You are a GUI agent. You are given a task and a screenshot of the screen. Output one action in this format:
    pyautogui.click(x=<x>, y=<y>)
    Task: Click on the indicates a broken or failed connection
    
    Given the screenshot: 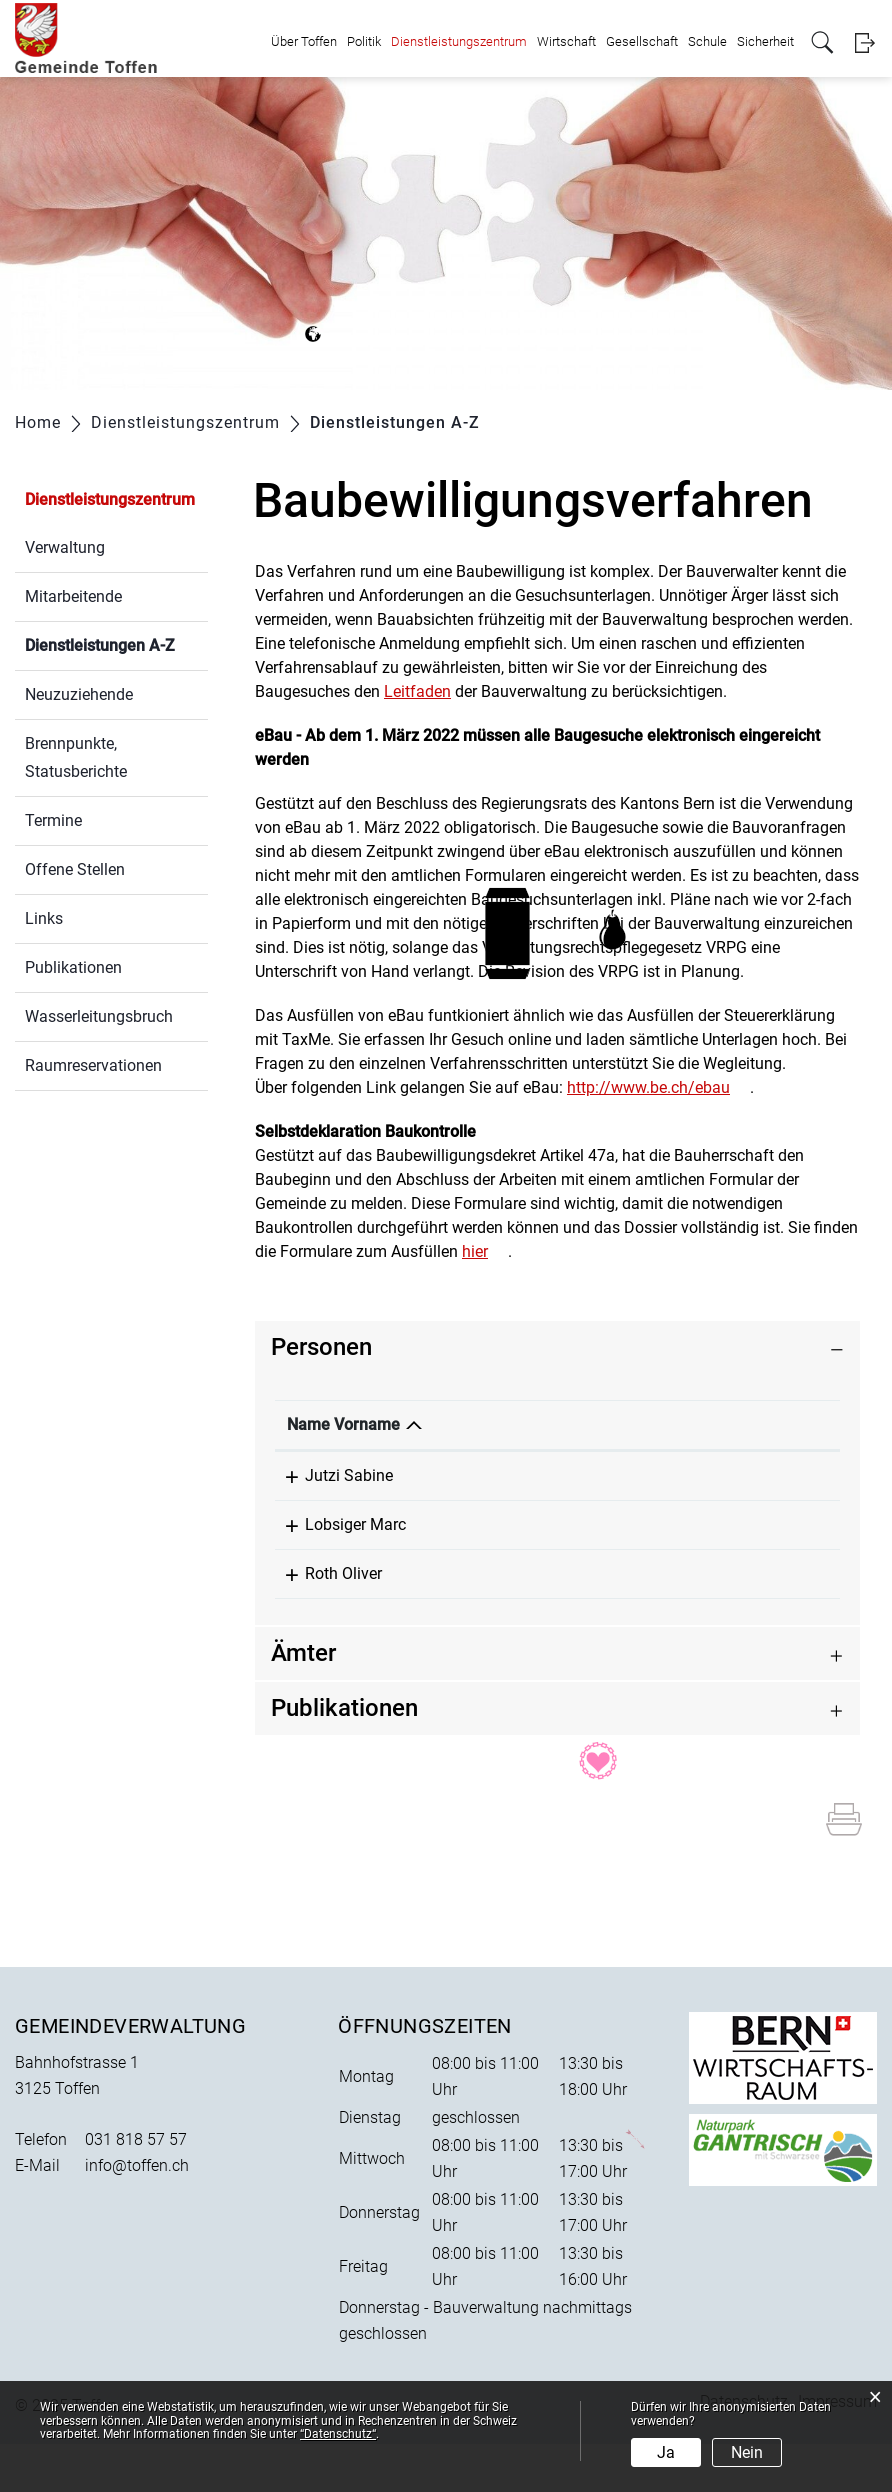 What is the action you would take?
    pyautogui.click(x=635, y=2139)
    